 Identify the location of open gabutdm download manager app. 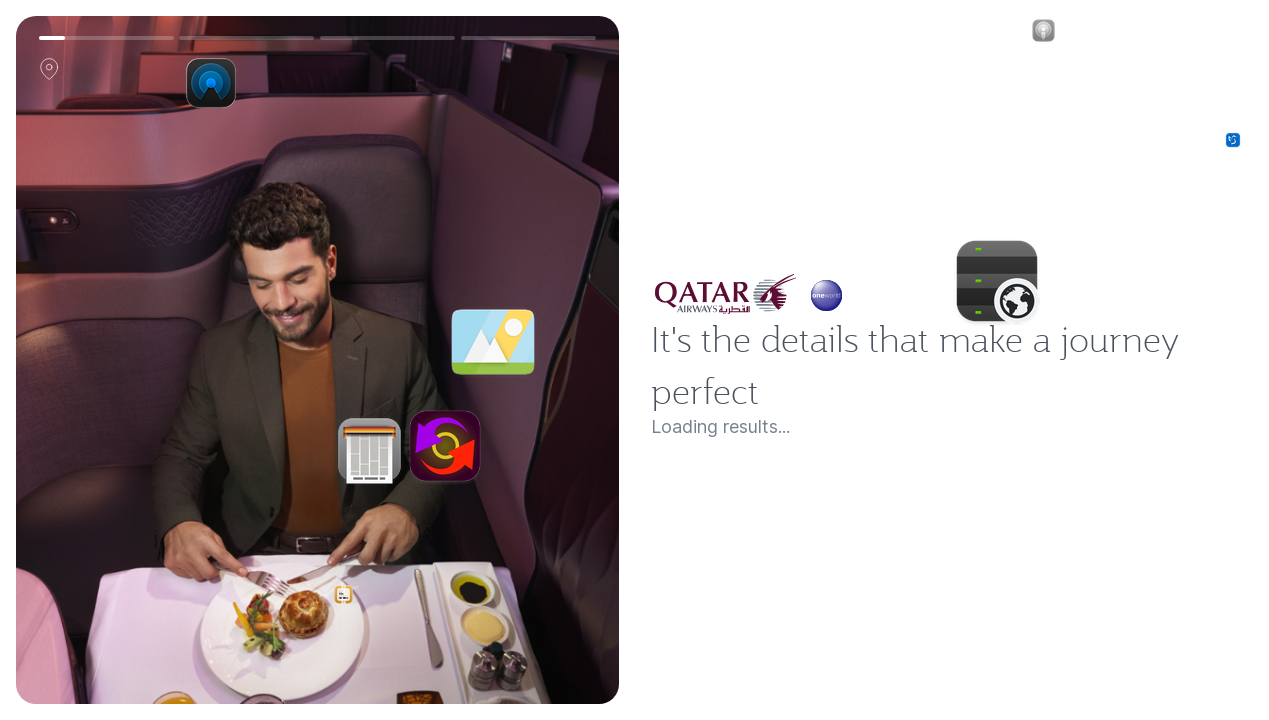
(445, 446).